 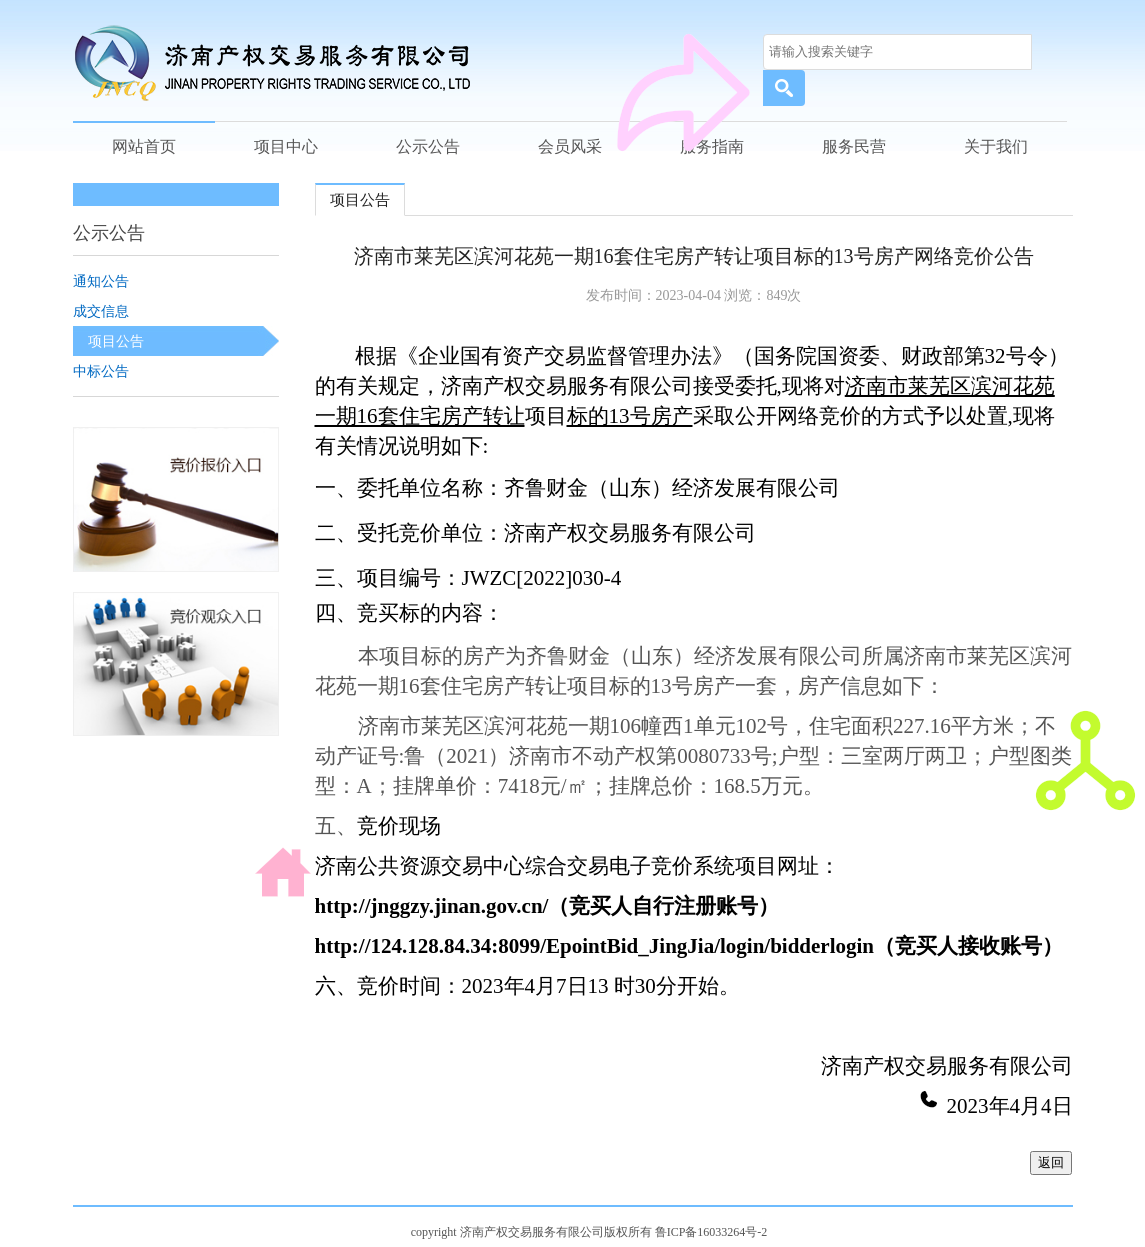 I want to click on share or forward content, so click(x=683, y=92).